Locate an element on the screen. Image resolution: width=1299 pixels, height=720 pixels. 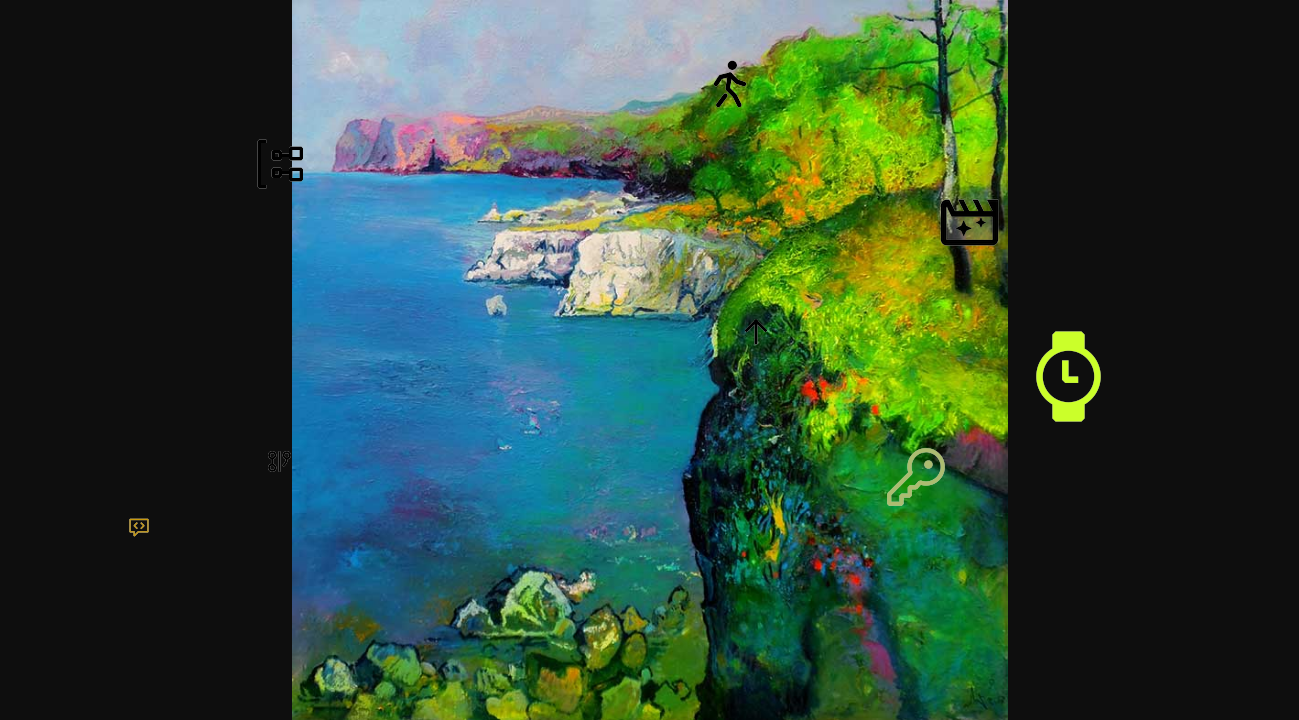
view or manage watch mode for file changes is located at coordinates (1068, 376).